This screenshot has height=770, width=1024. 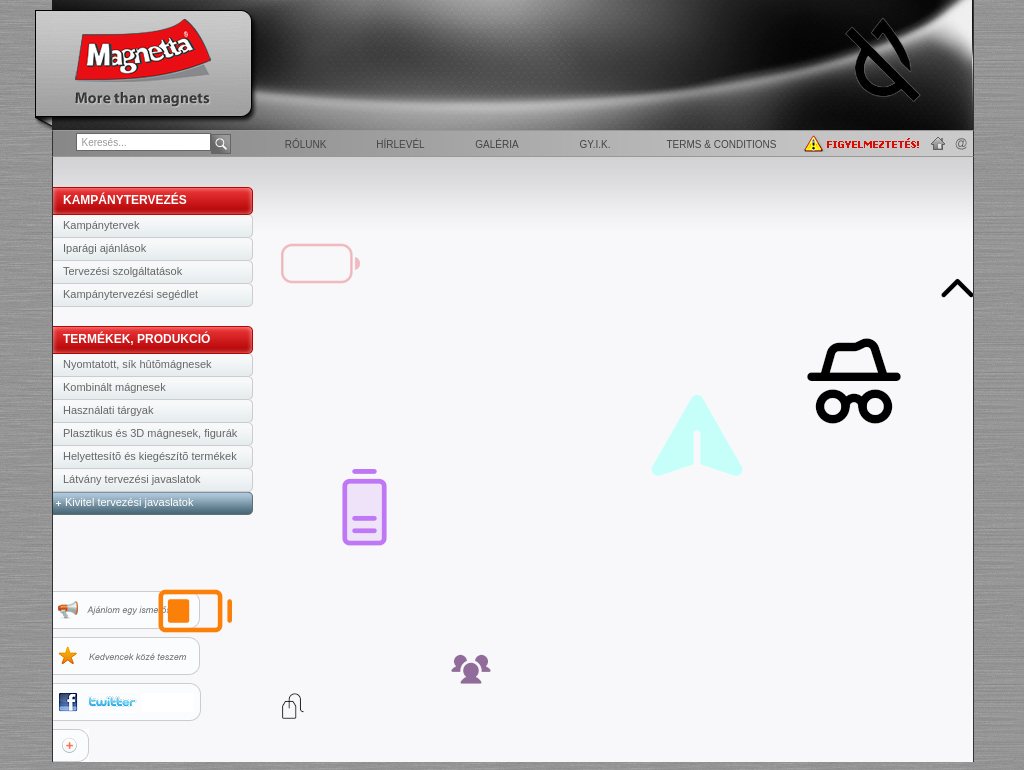 I want to click on indicates battery at medium charge level, so click(x=194, y=611).